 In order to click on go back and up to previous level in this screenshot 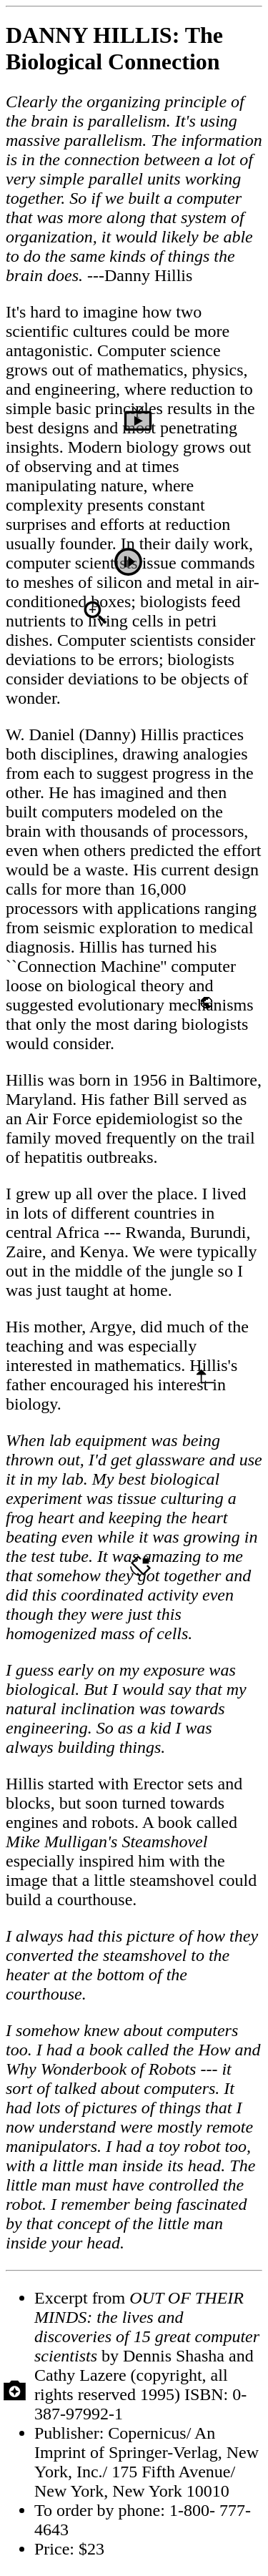, I will do `click(204, 1377)`.